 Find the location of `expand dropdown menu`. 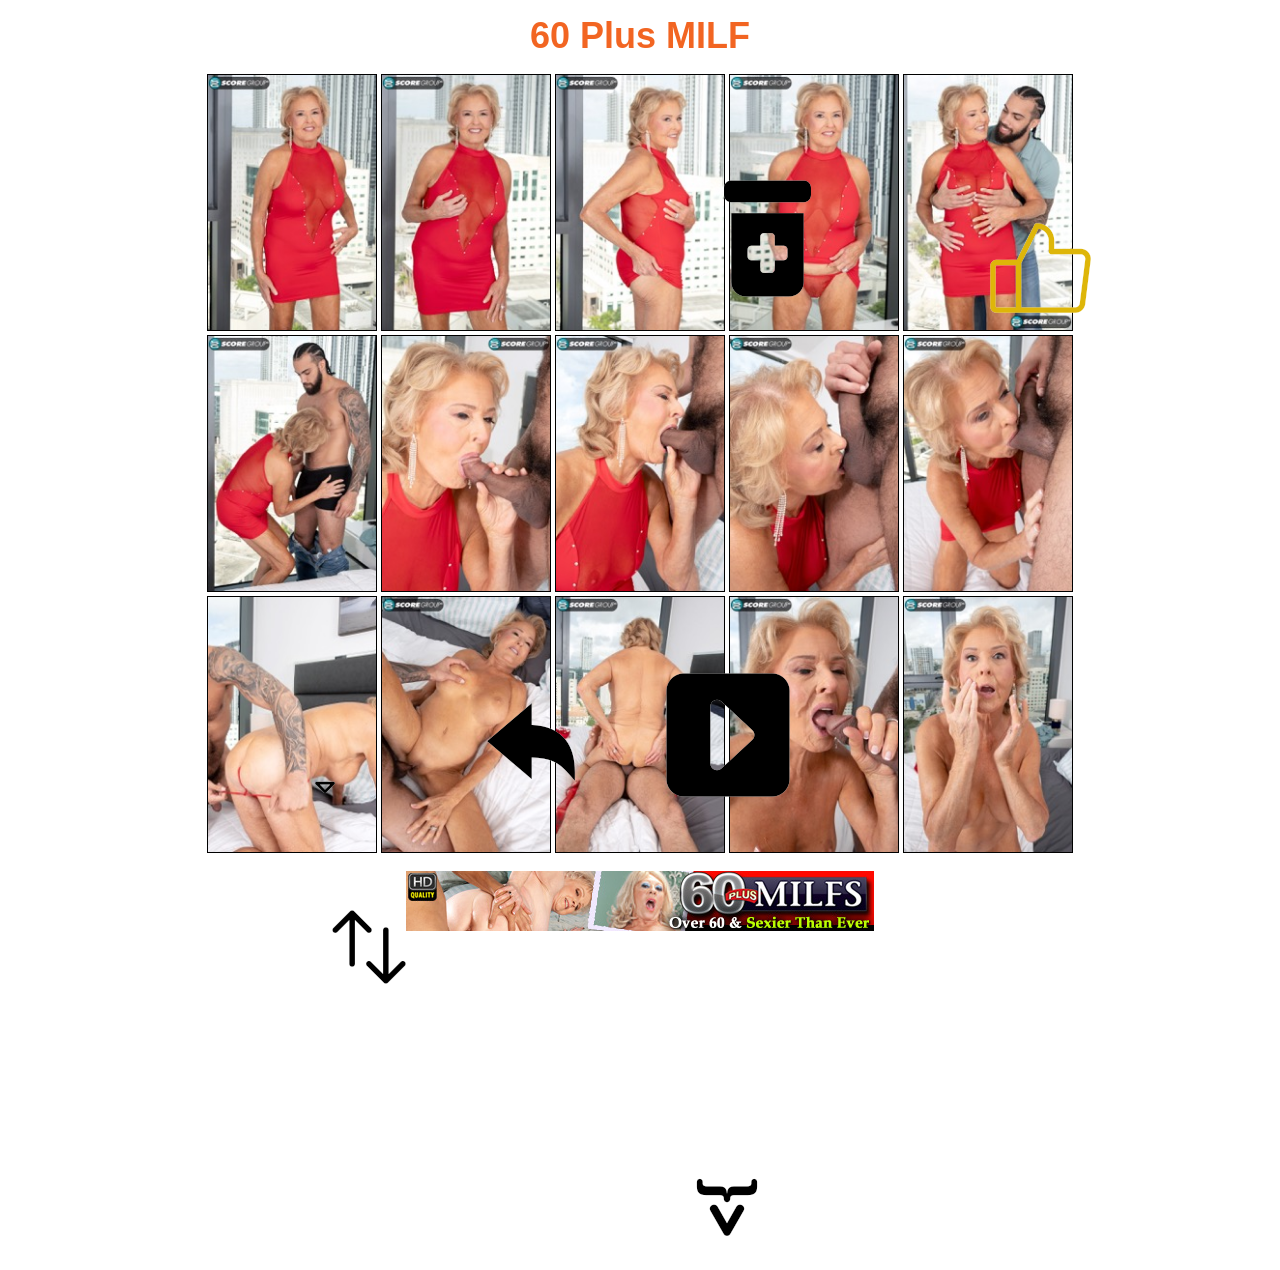

expand dropdown menu is located at coordinates (325, 786).